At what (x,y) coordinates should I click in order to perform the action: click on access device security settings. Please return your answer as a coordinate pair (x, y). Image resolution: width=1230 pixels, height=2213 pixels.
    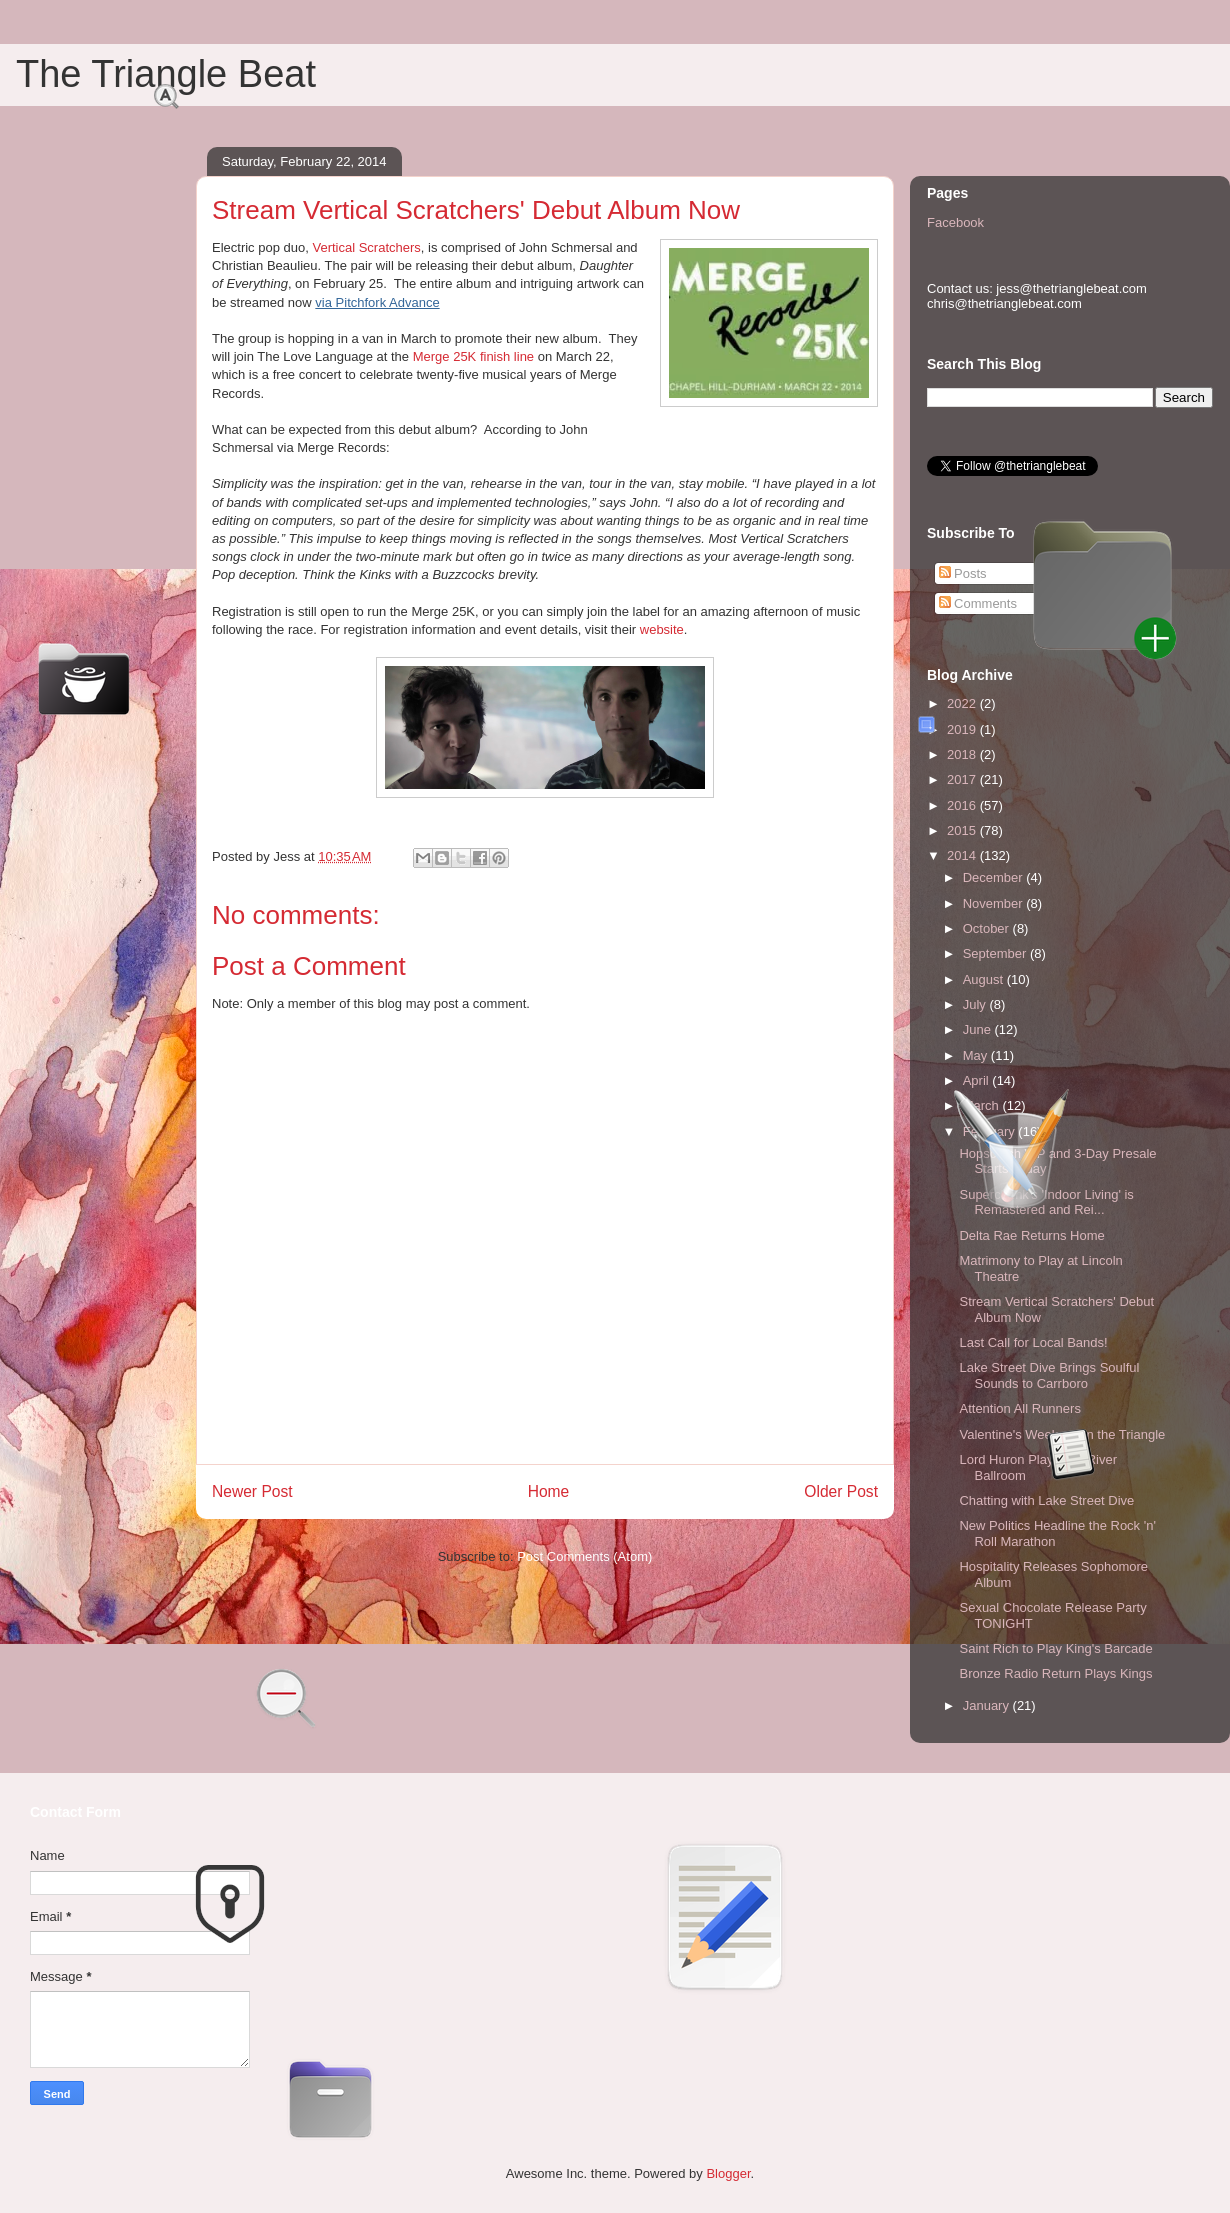
    Looking at the image, I should click on (230, 1904).